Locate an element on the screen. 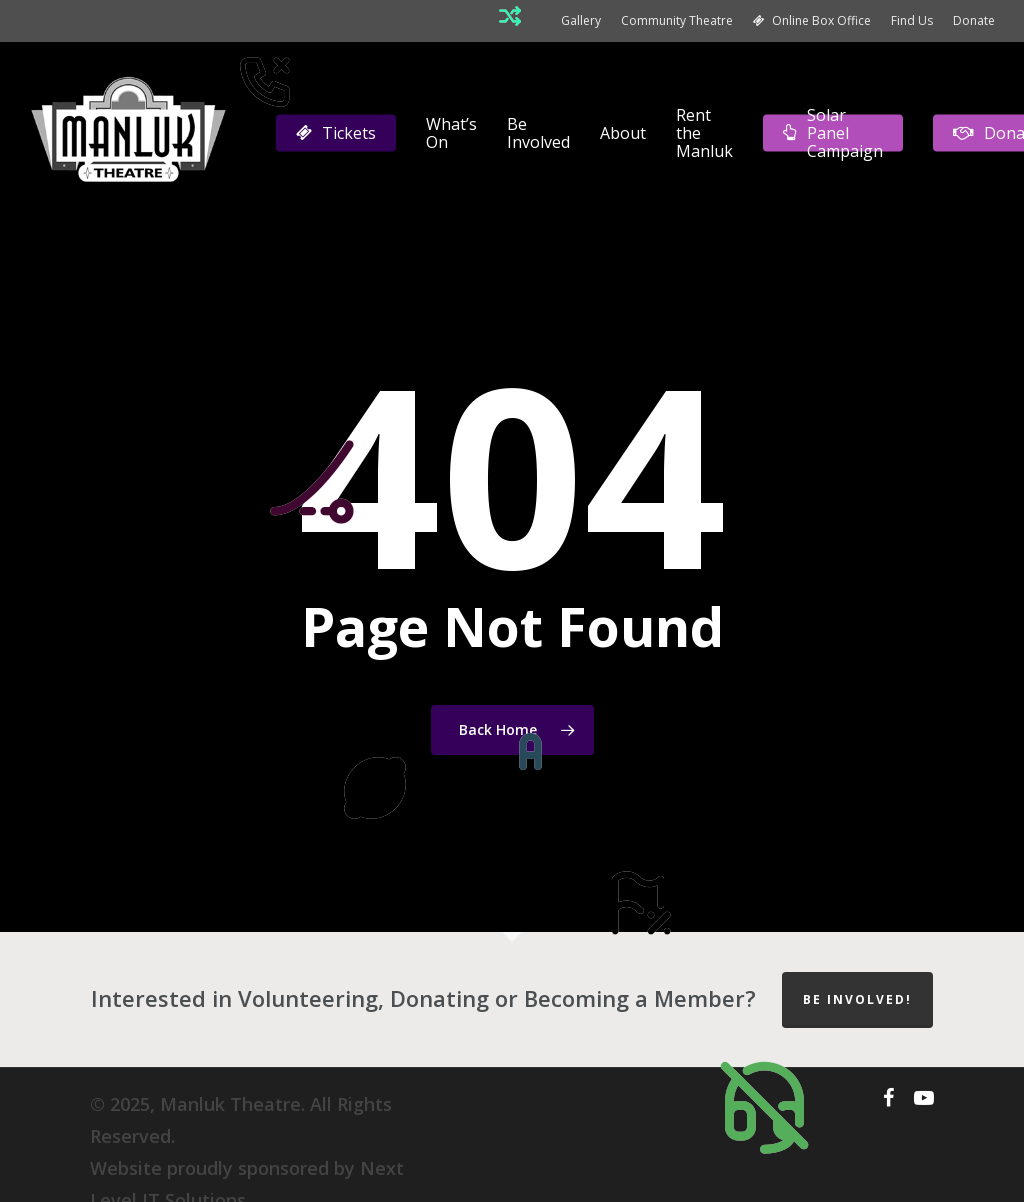 This screenshot has height=1202, width=1024. shuffle or randomize content is located at coordinates (510, 16).